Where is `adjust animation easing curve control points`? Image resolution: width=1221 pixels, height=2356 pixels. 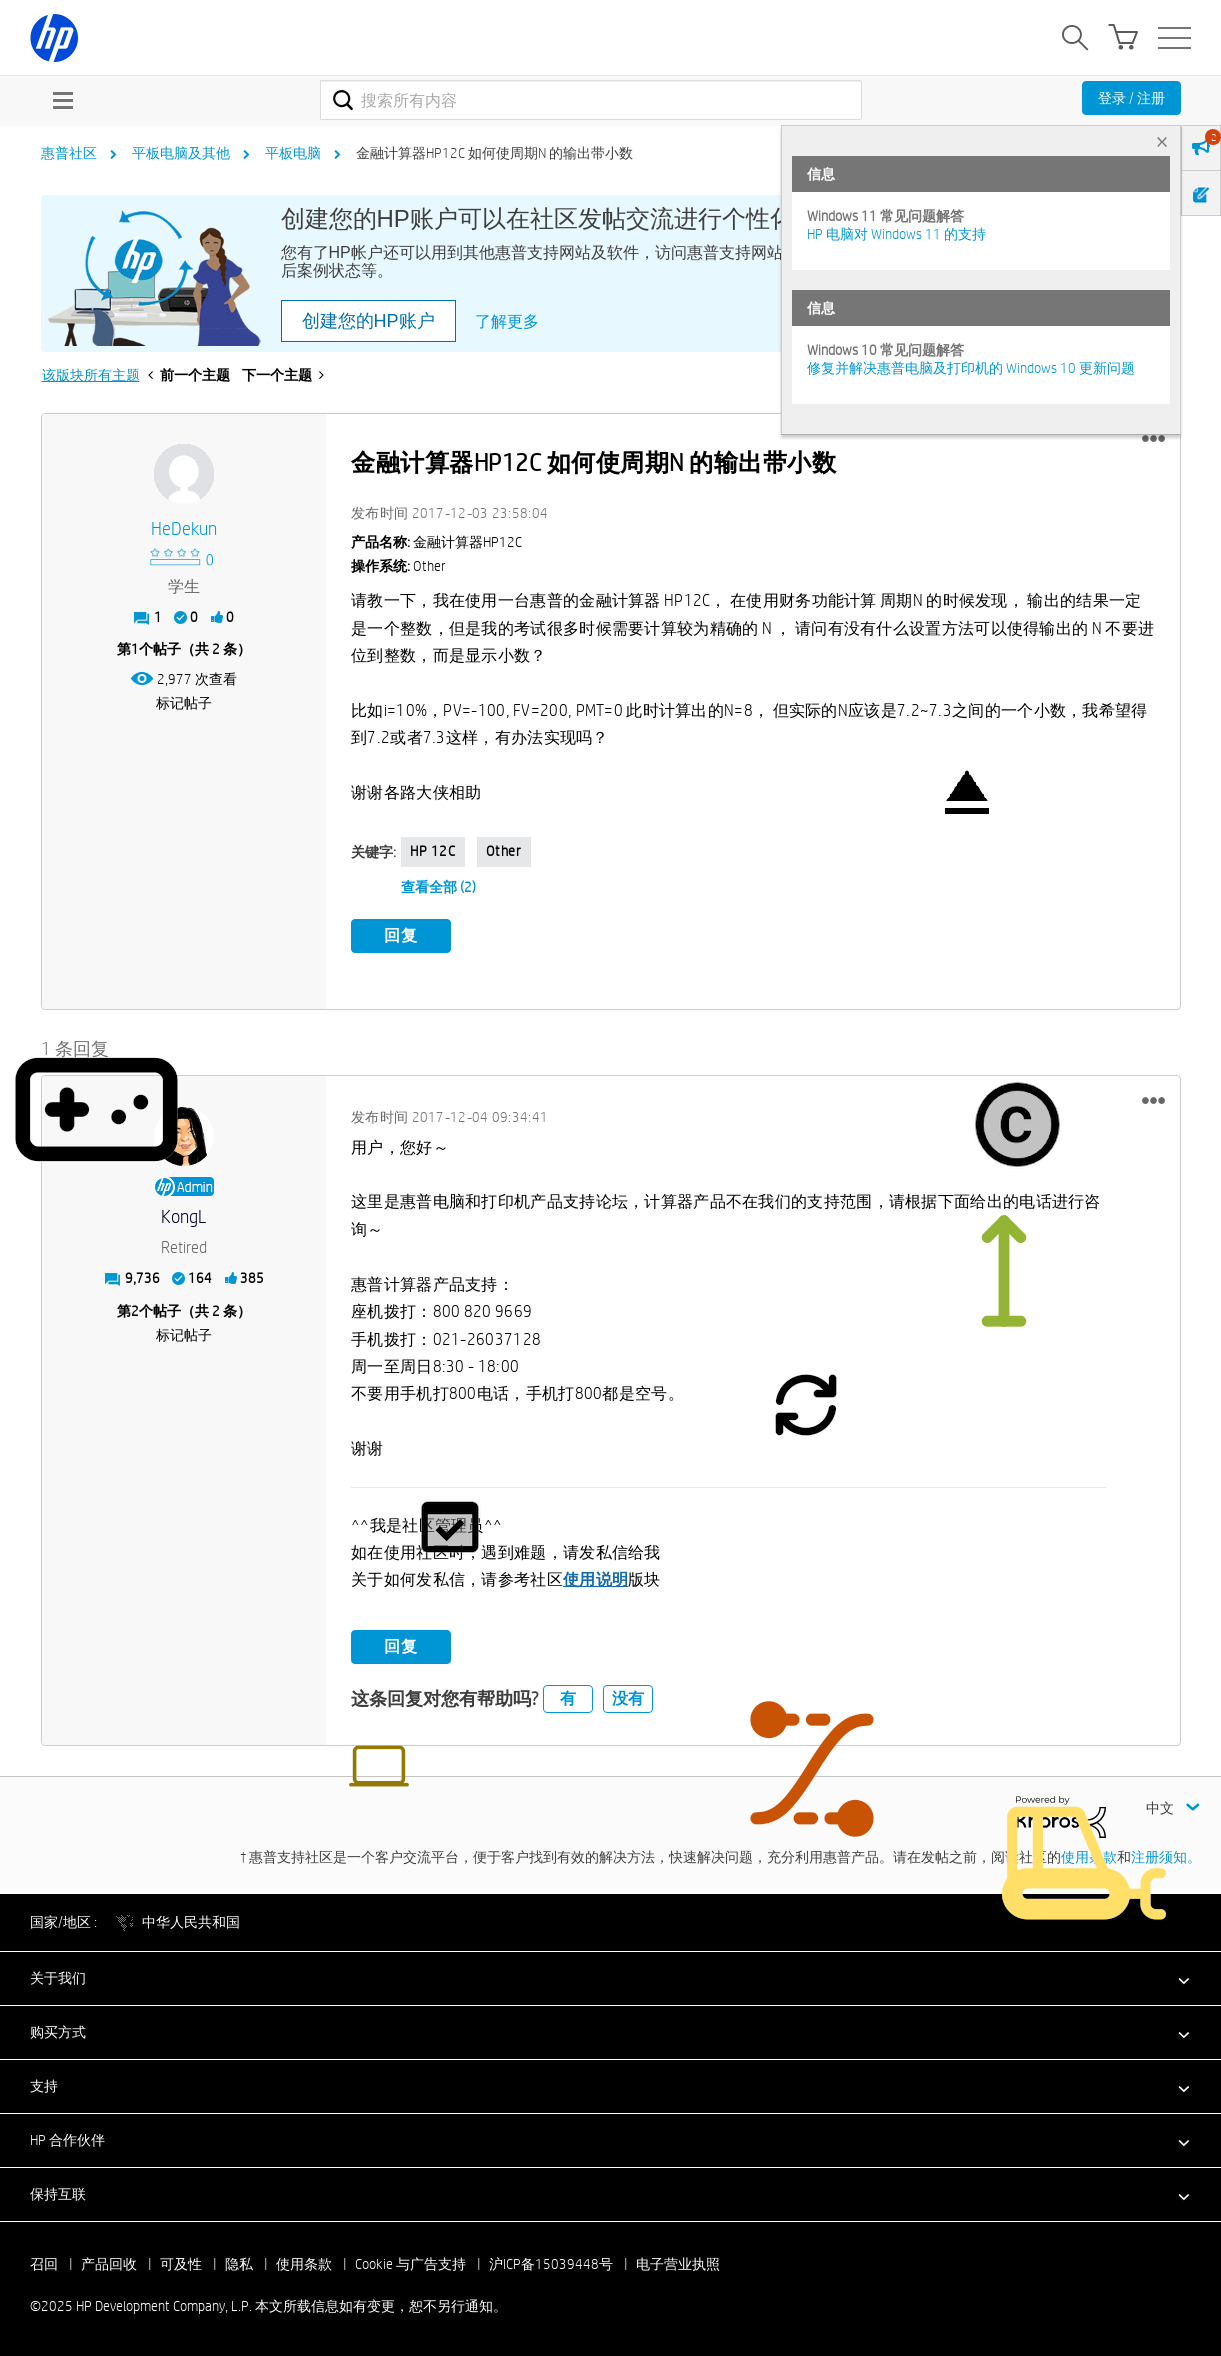
adjust animation easing curve control points is located at coordinates (812, 1769).